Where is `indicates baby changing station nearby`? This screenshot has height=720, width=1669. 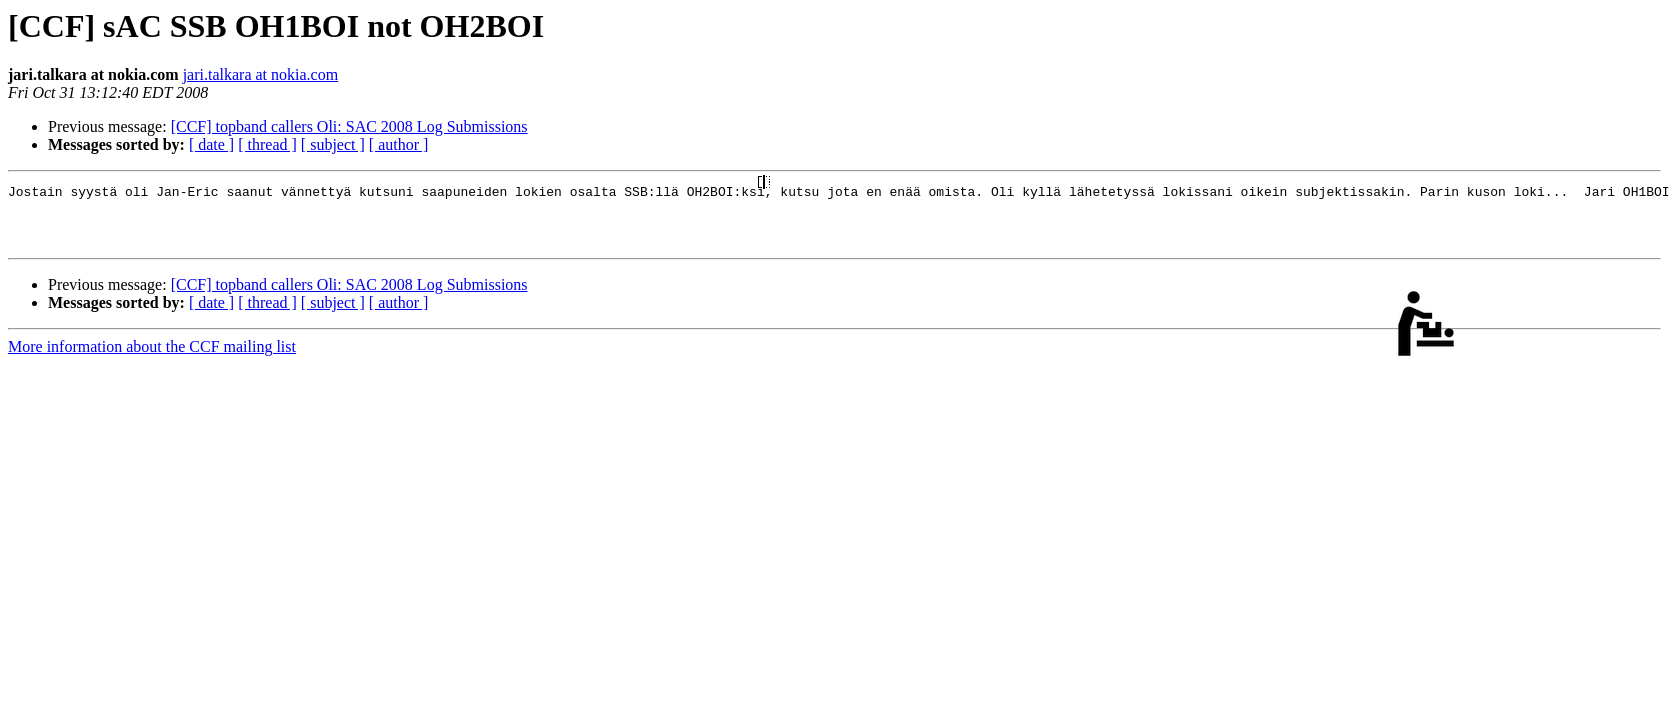
indicates baby changing station nearby is located at coordinates (1426, 325).